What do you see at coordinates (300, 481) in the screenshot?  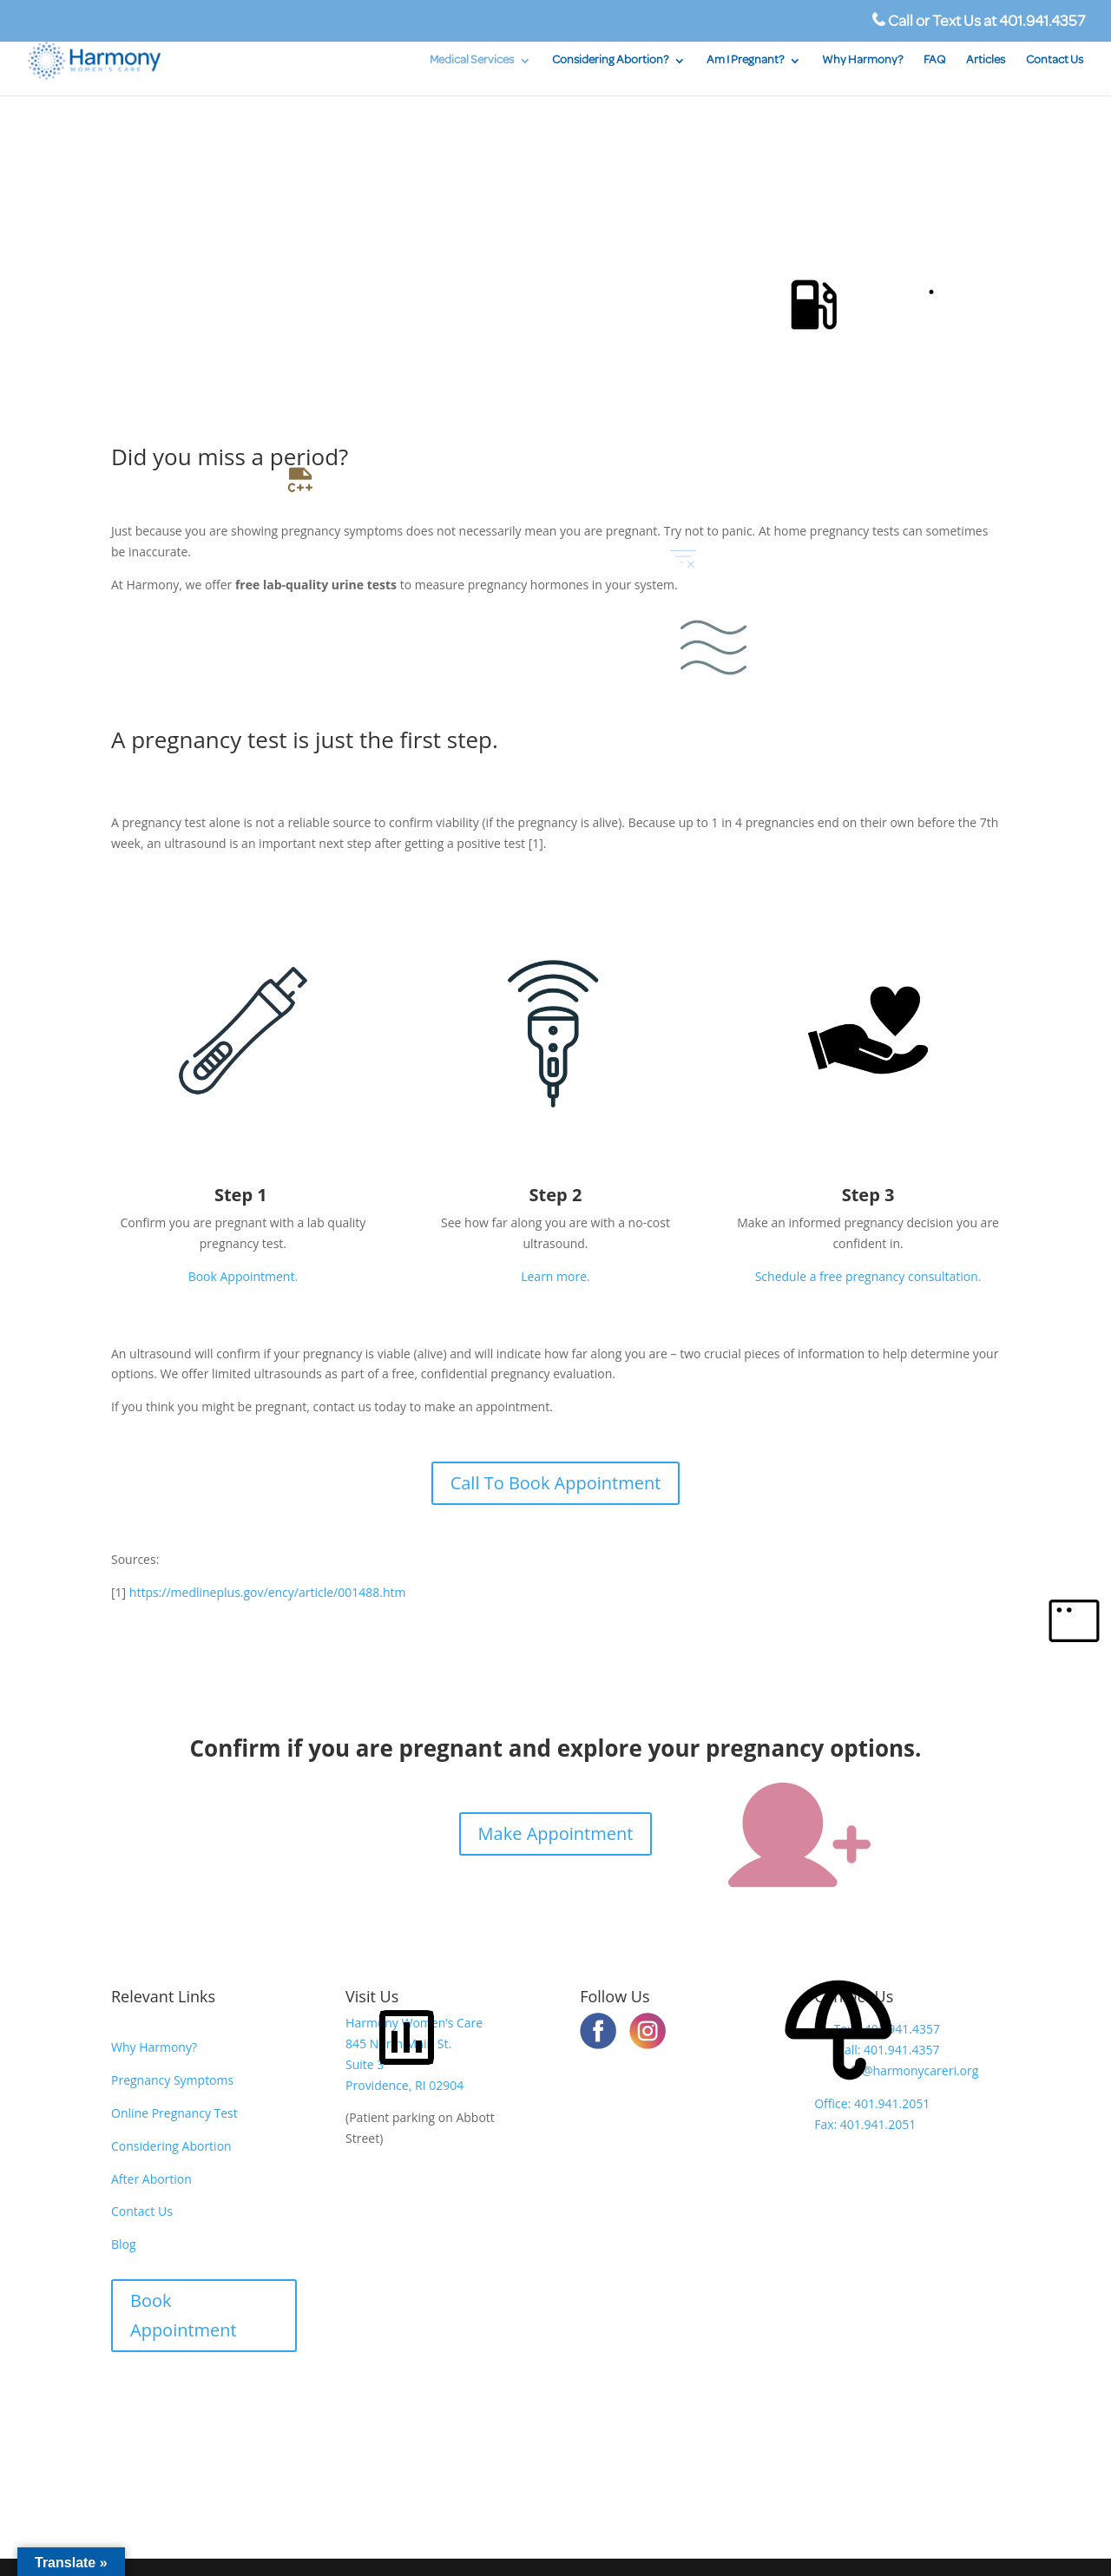 I see `a C++ source code file` at bounding box center [300, 481].